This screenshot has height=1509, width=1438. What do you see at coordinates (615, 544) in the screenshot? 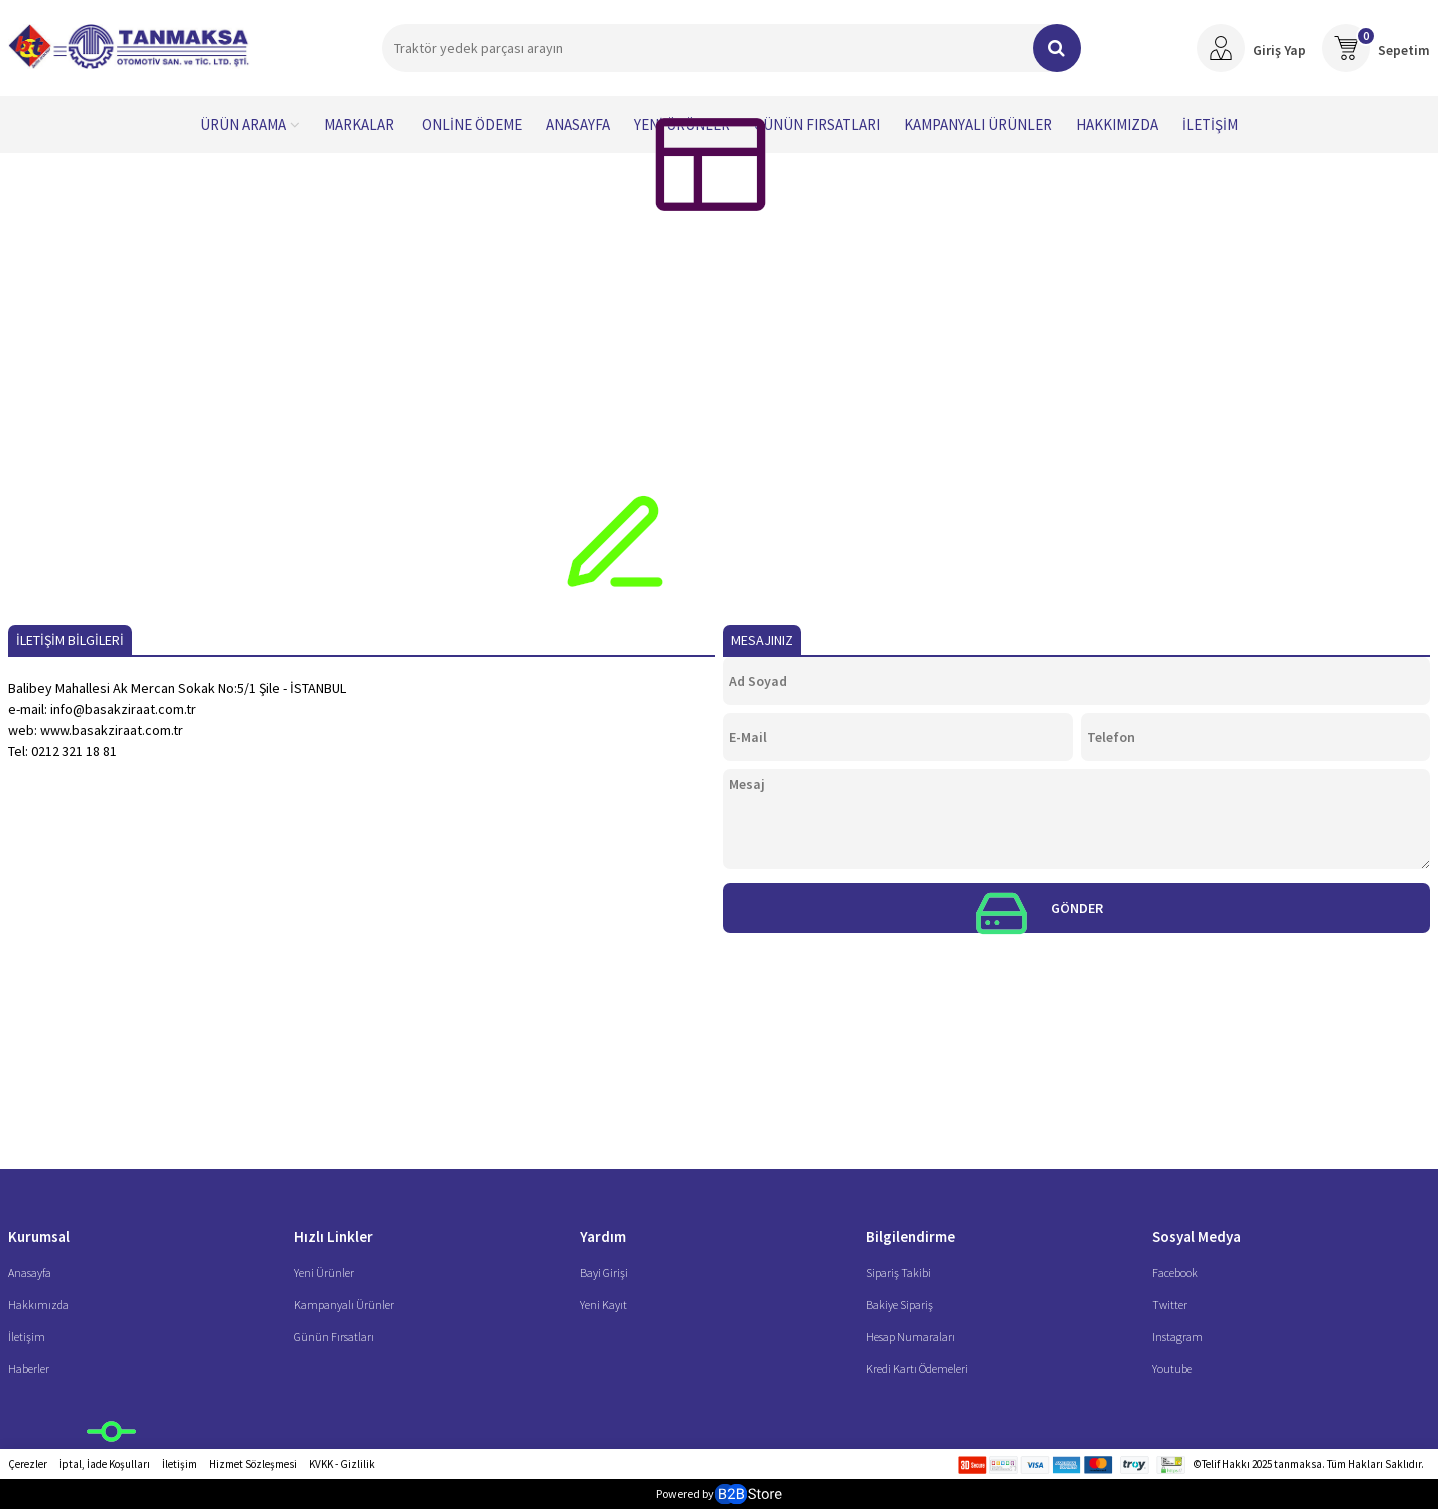
I see `edit text or content` at bounding box center [615, 544].